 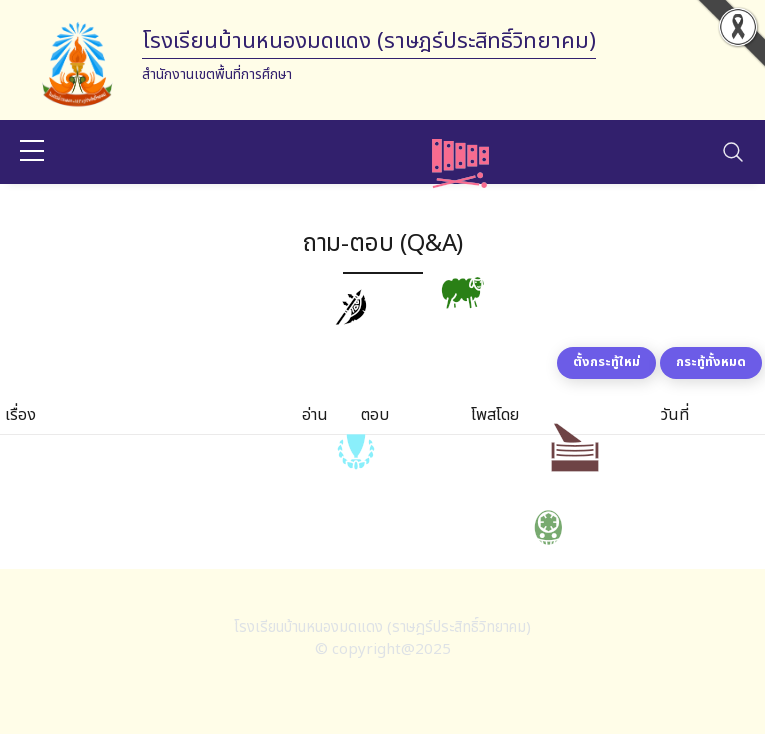 What do you see at coordinates (462, 291) in the screenshot?
I see `farm animal or livestock category in a game` at bounding box center [462, 291].